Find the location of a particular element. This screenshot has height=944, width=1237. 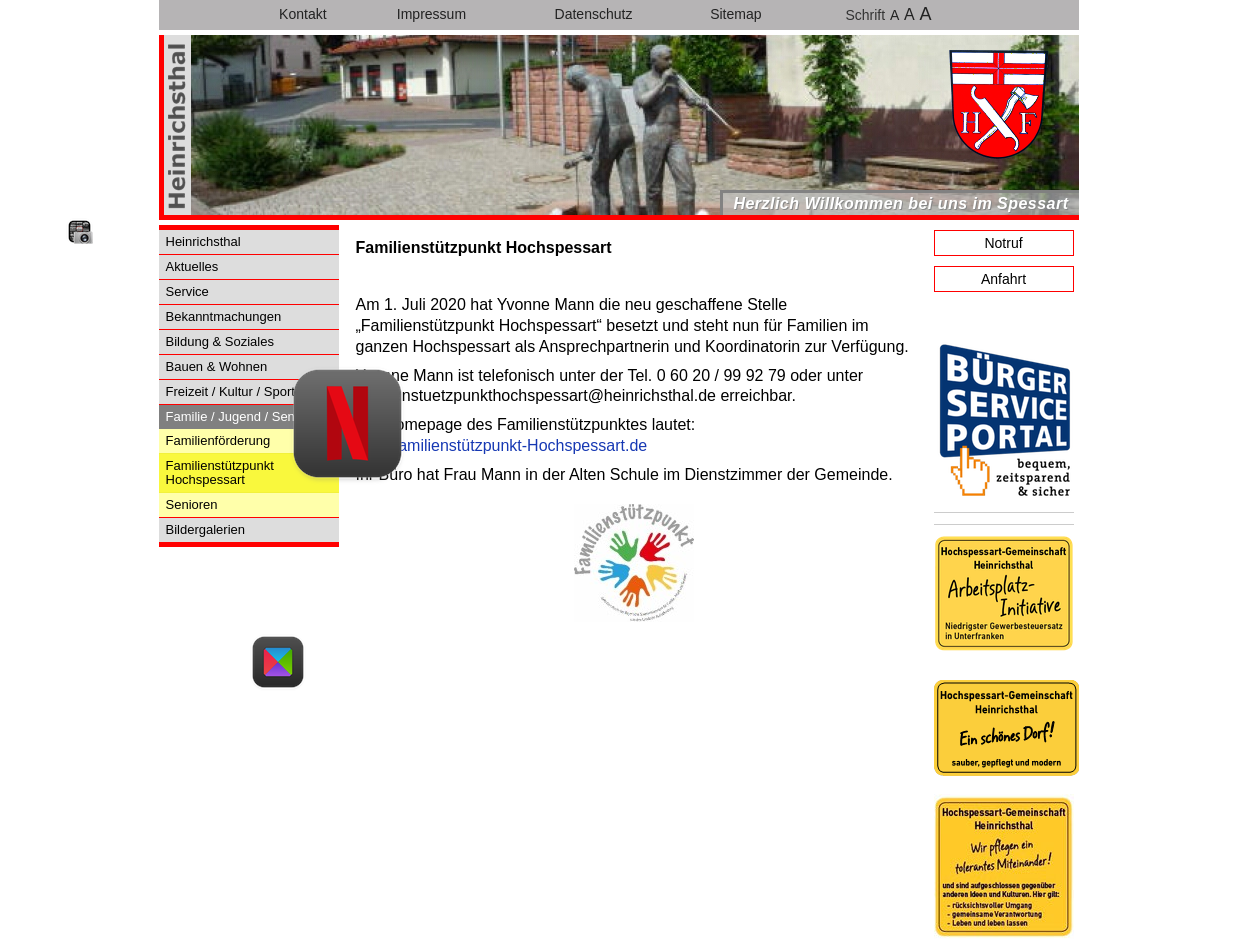

open Netflix app is located at coordinates (347, 423).